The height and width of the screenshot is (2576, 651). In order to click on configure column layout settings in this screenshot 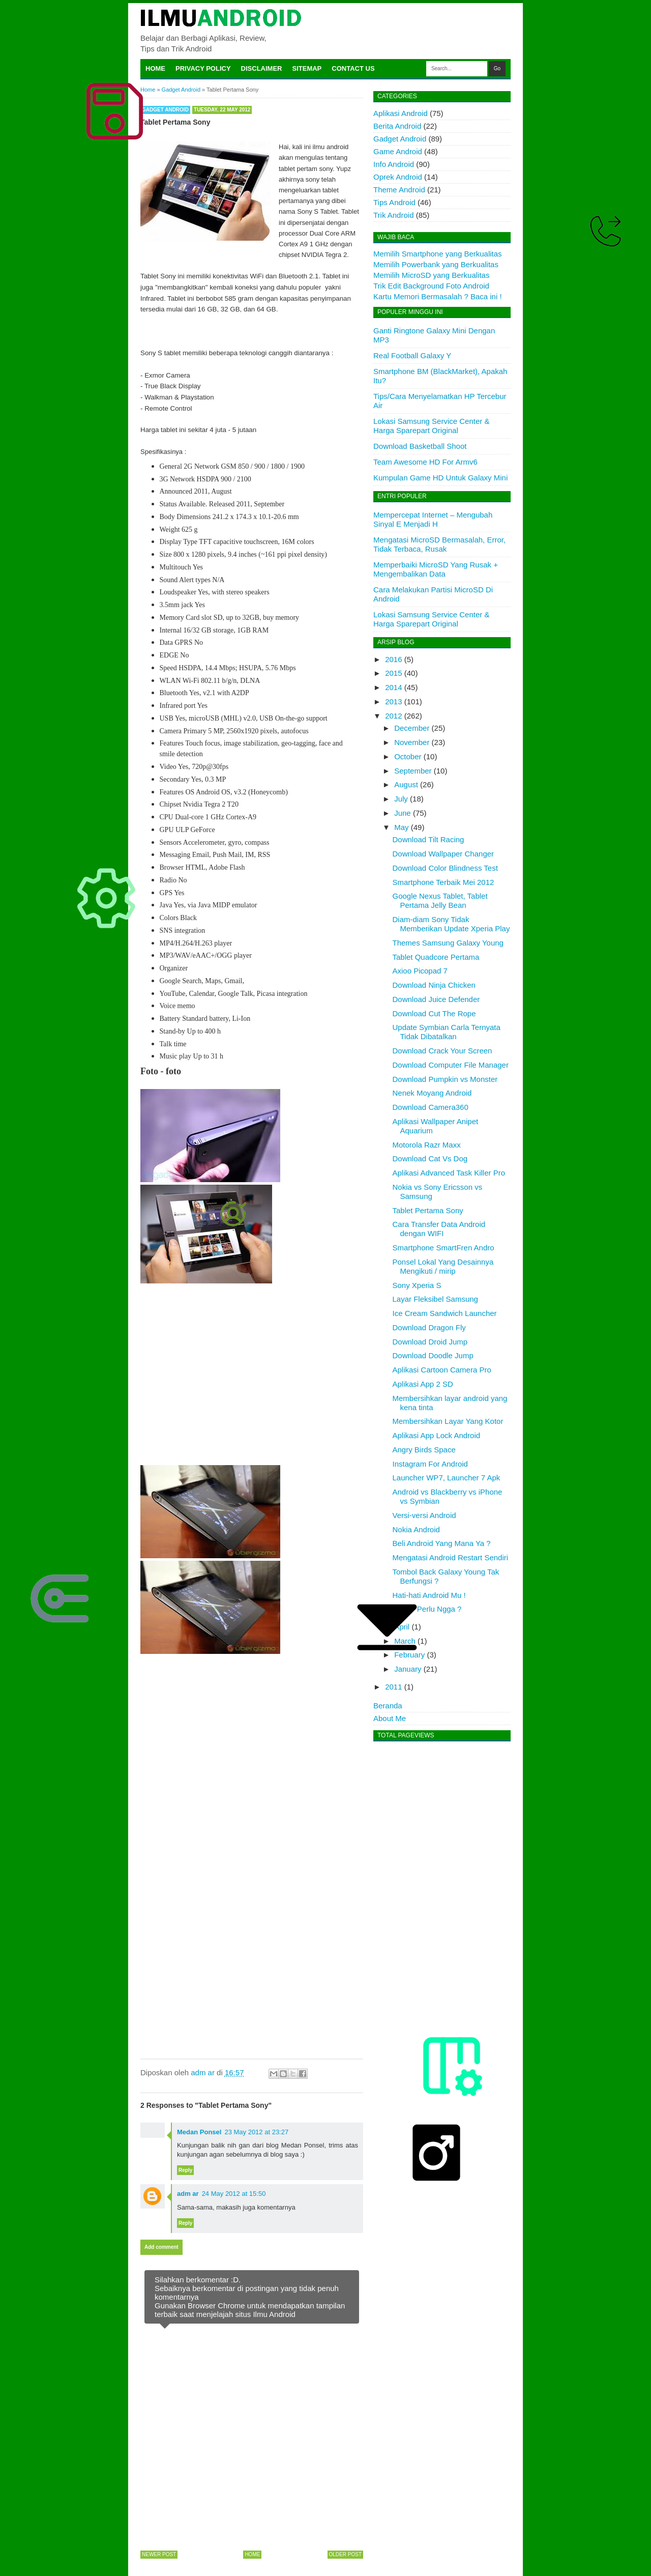, I will do `click(452, 2066)`.